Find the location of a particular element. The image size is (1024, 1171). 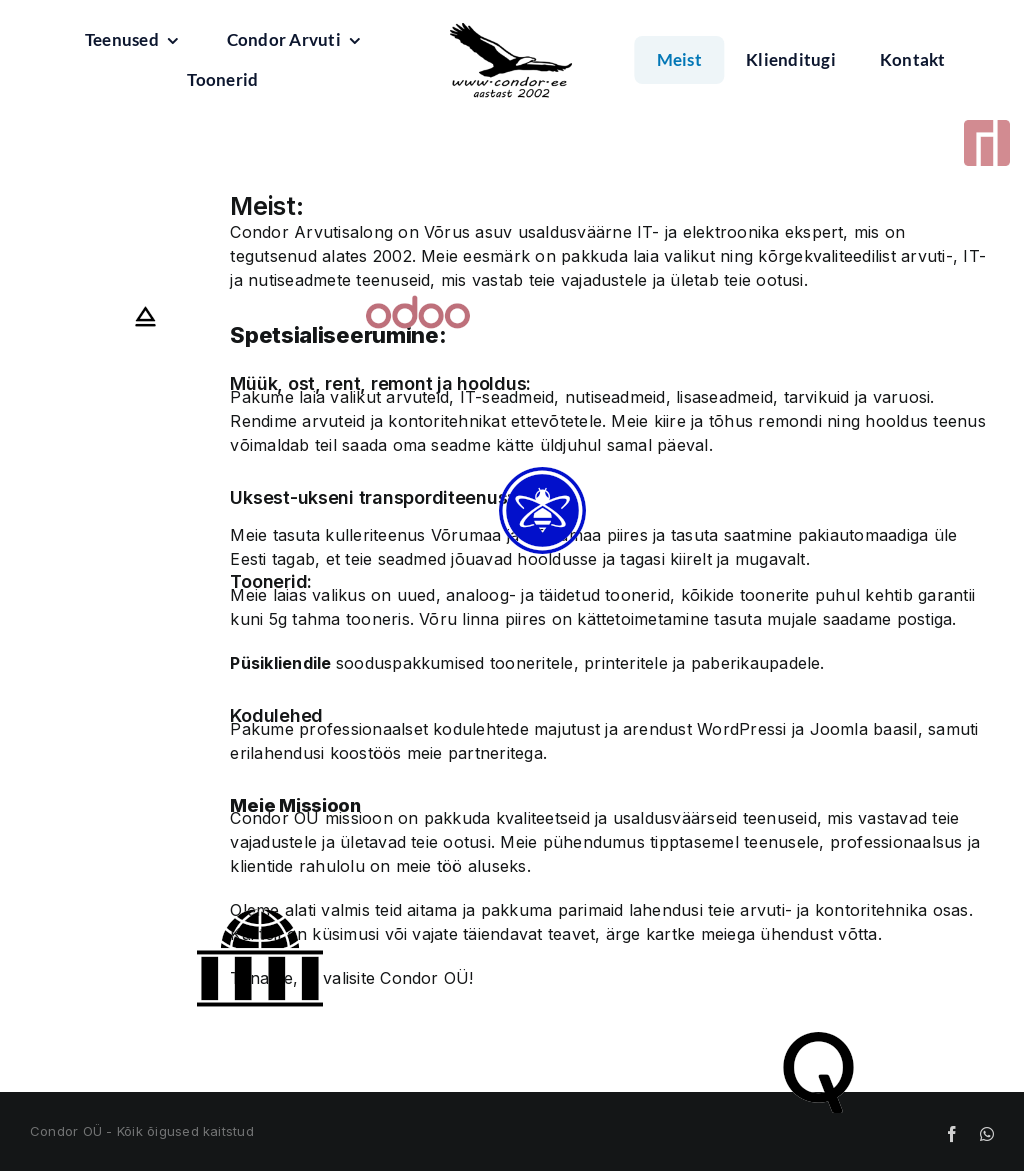

open odoo business management app is located at coordinates (418, 312).